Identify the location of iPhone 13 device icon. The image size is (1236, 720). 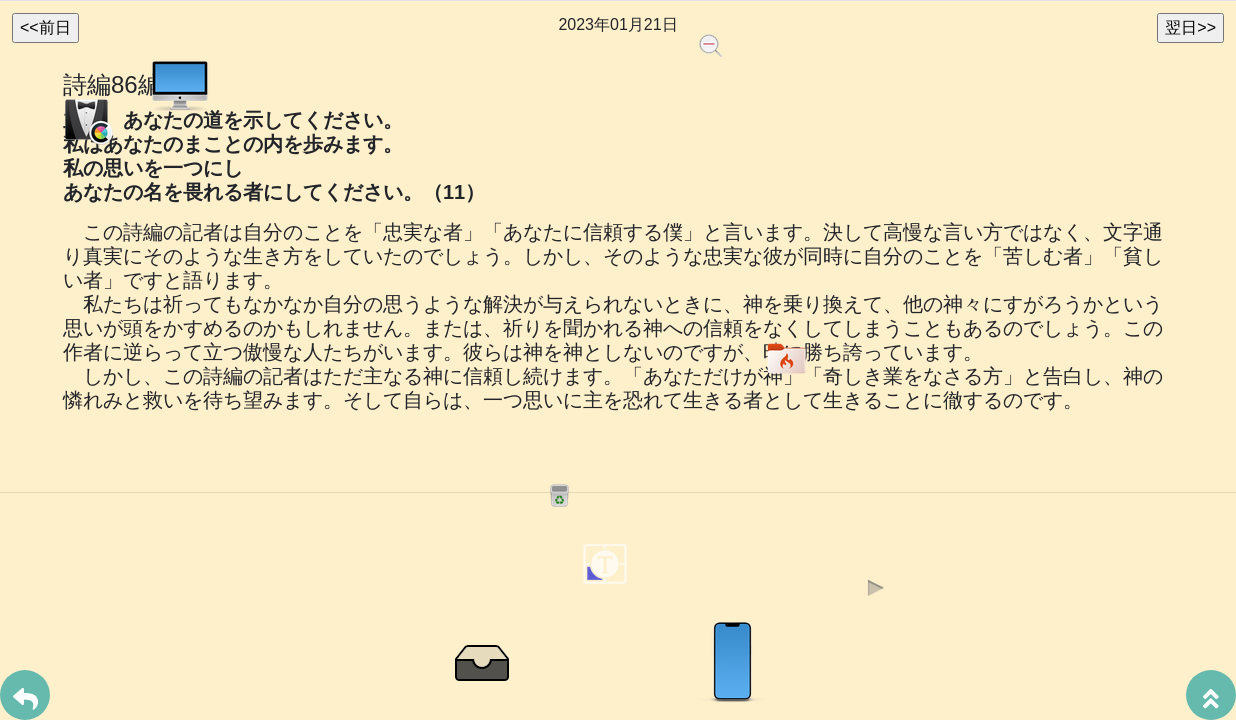
(732, 662).